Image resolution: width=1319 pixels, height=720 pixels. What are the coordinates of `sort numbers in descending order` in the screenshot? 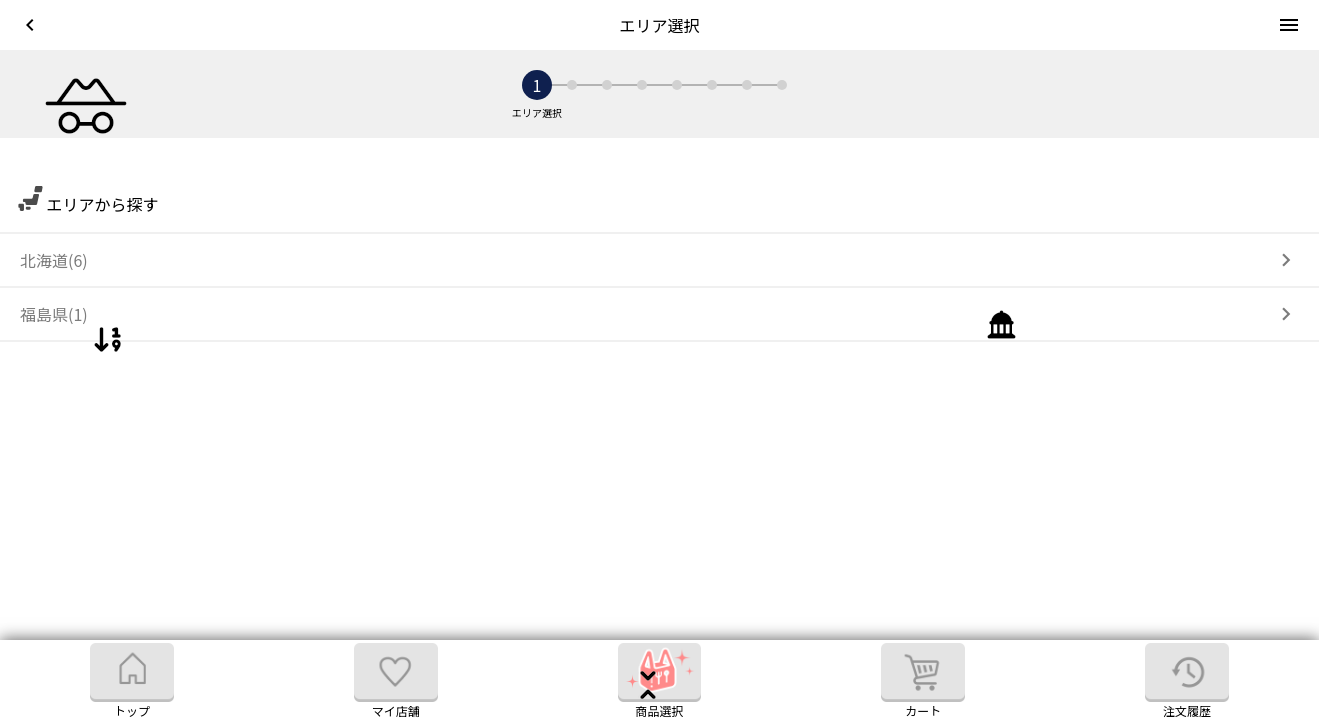 It's located at (108, 339).